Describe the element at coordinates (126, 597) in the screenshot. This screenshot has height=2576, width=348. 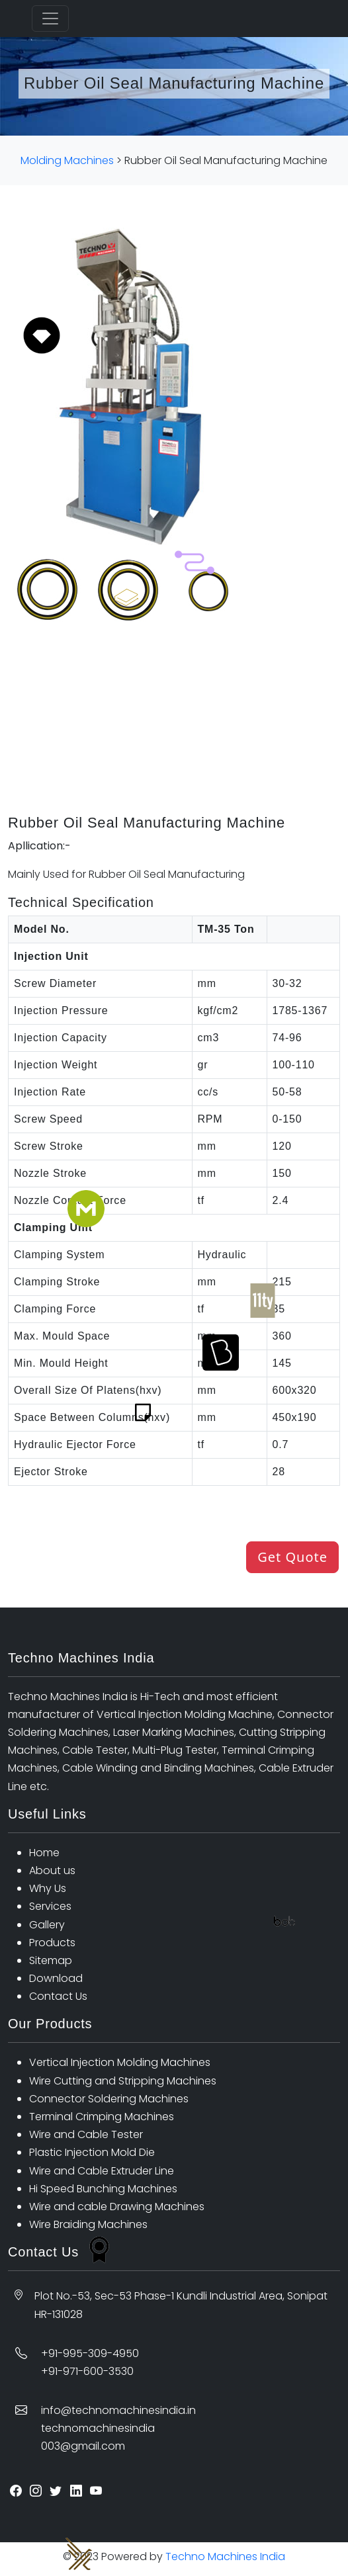
I see `LBRY decentralized content platform logo` at that location.